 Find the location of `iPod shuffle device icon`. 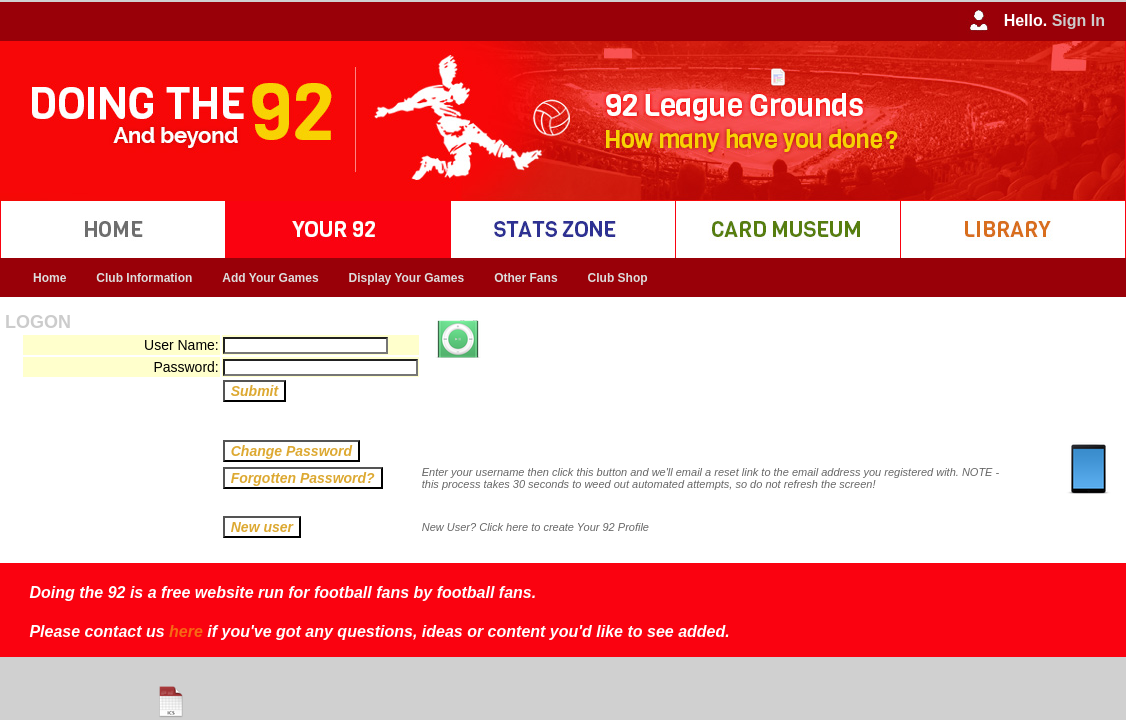

iPod shuffle device icon is located at coordinates (458, 339).